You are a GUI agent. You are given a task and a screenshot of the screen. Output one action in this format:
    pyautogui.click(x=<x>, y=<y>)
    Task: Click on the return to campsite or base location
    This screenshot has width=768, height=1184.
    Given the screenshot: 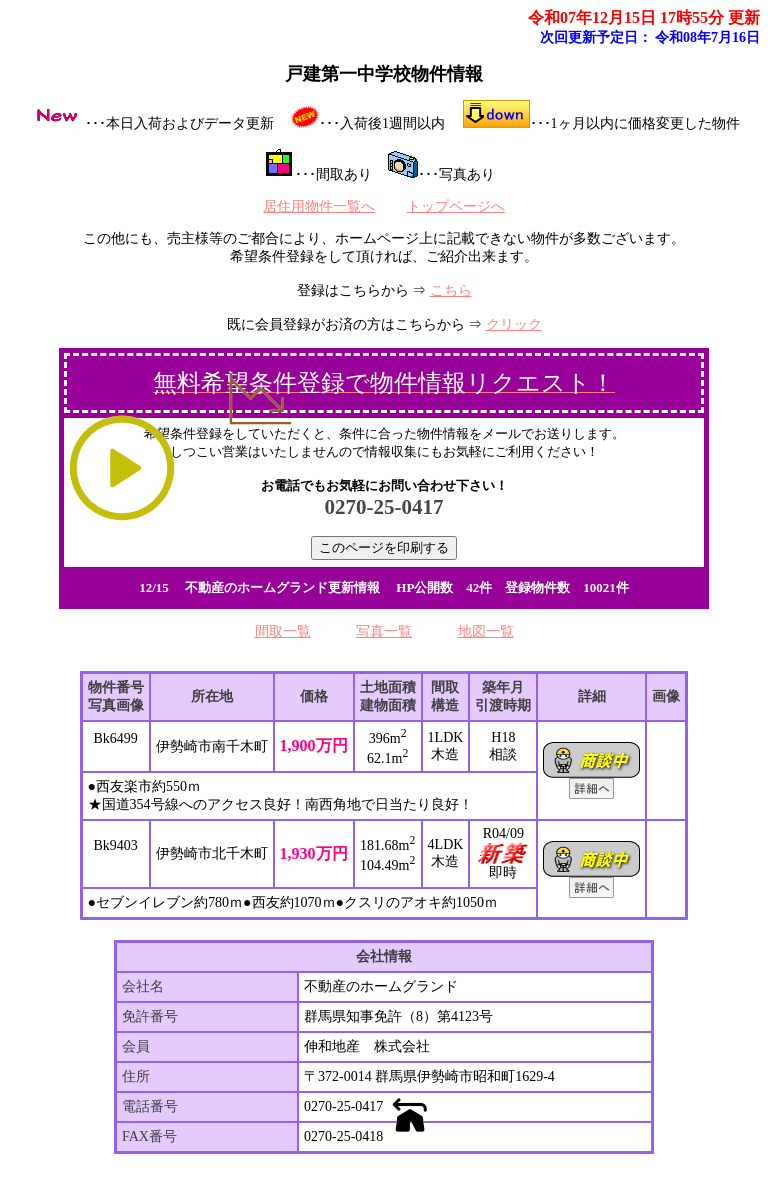 What is the action you would take?
    pyautogui.click(x=410, y=1115)
    